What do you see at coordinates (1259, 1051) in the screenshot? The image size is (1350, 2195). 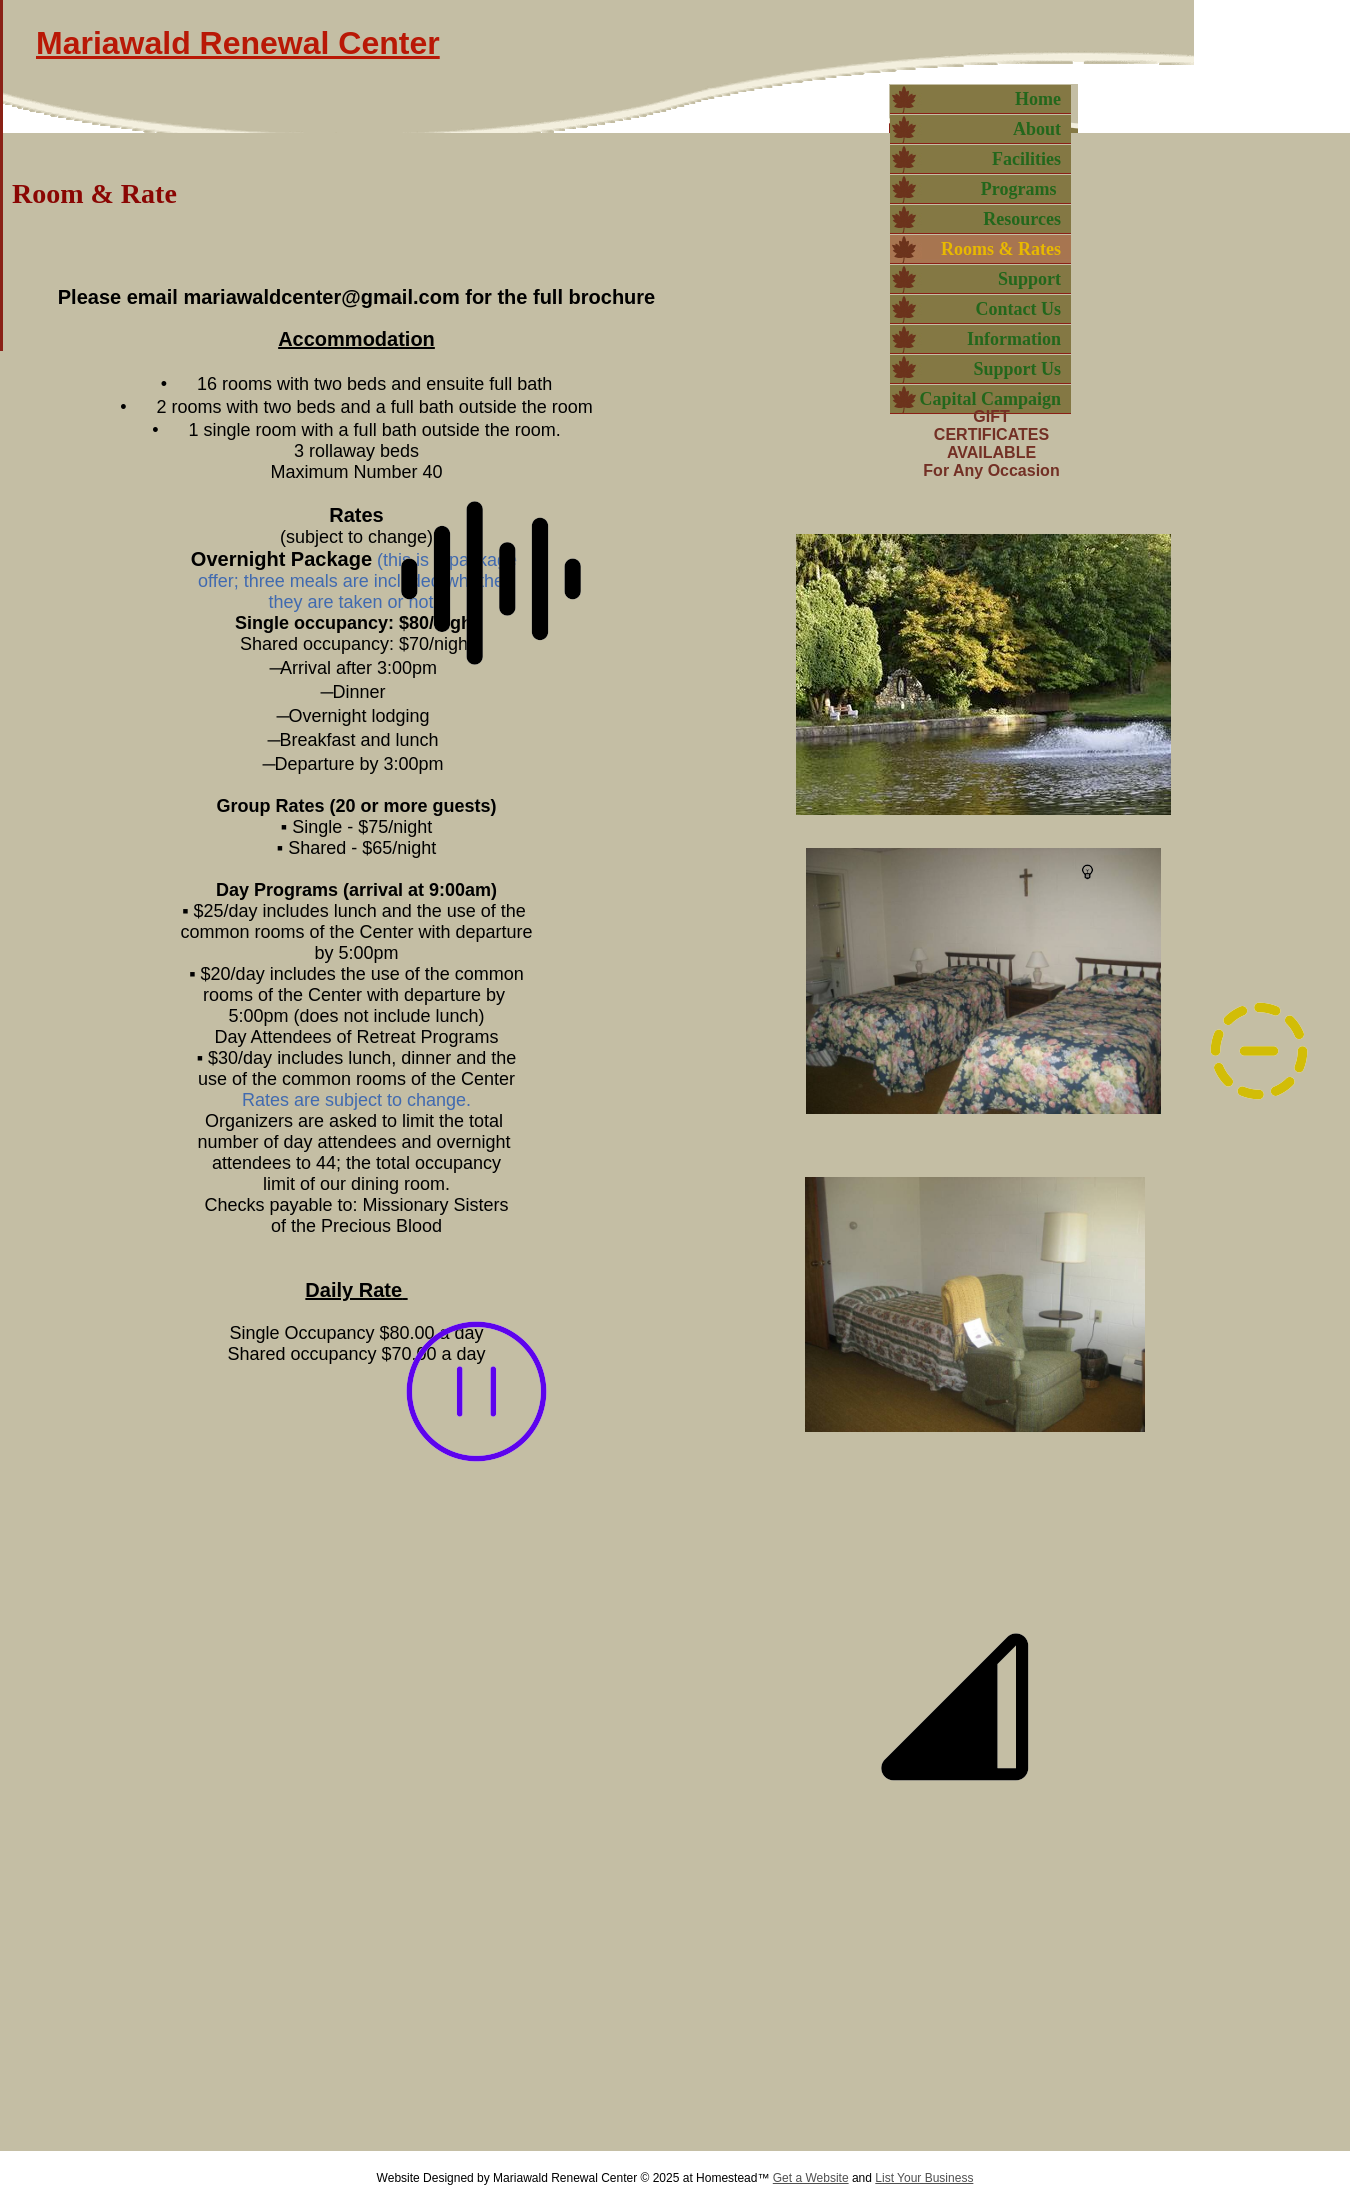 I see `remove item from a pending or draft state` at bounding box center [1259, 1051].